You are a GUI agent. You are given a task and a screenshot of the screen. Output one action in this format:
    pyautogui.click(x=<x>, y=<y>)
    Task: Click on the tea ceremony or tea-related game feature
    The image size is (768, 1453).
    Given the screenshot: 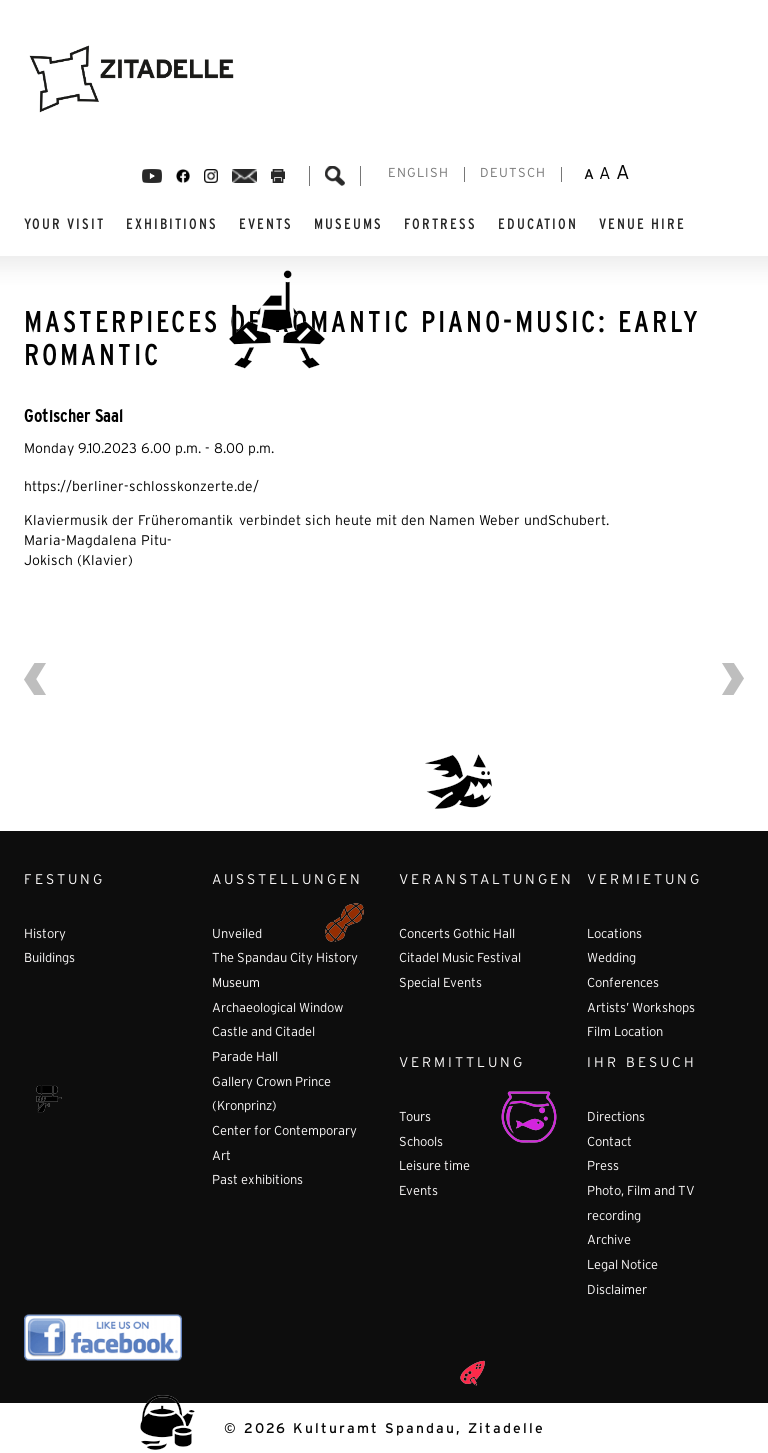 What is the action you would take?
    pyautogui.click(x=167, y=1422)
    